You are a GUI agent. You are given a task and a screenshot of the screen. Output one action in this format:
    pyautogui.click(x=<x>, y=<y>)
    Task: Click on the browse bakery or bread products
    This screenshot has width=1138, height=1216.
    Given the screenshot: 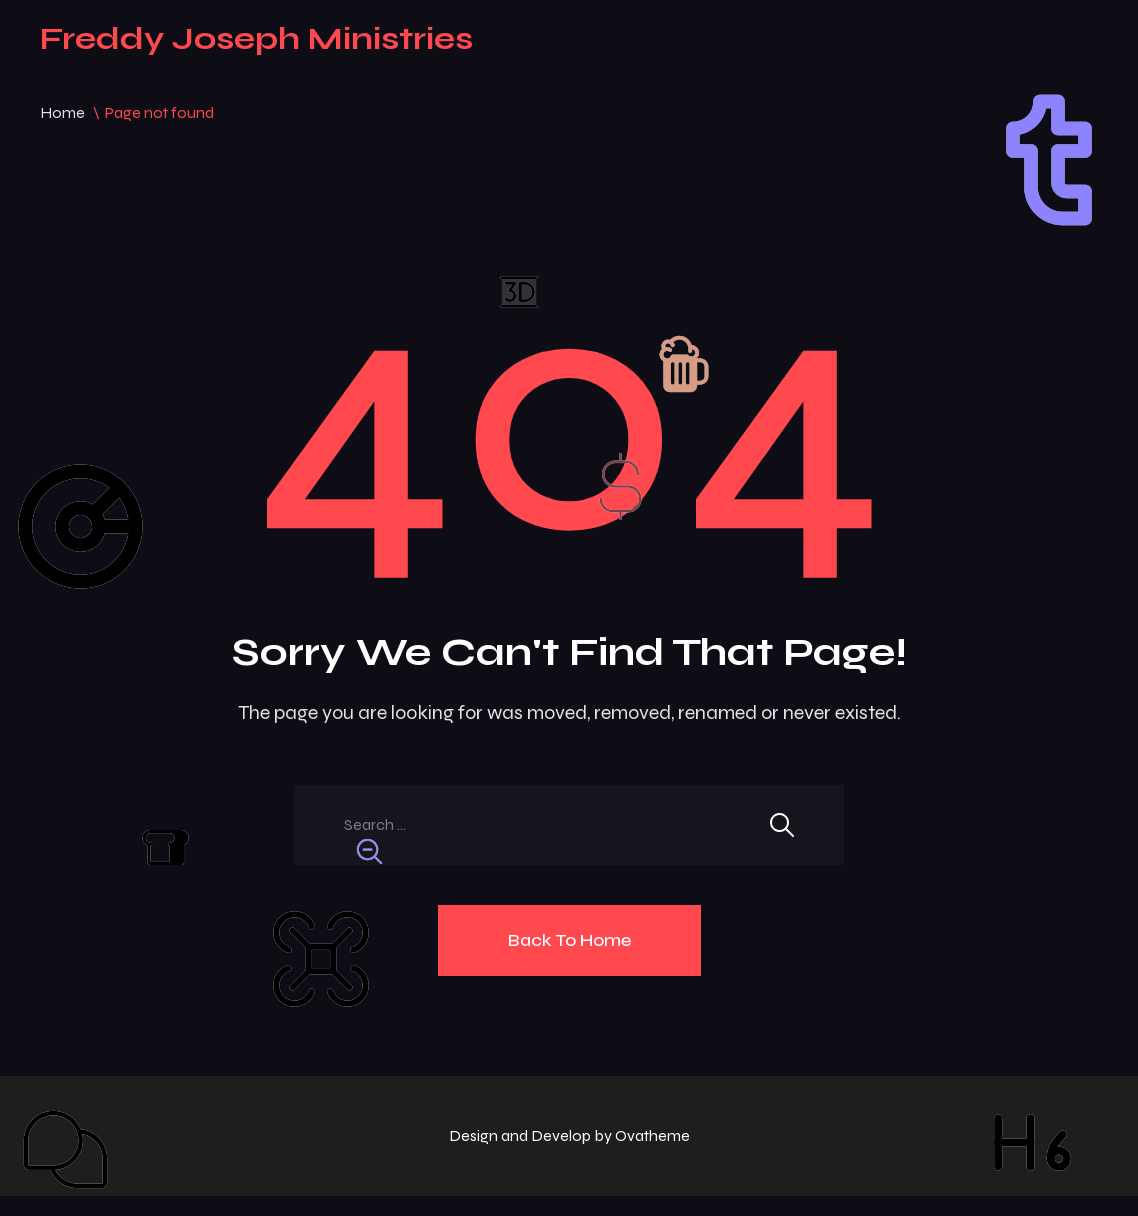 What is the action you would take?
    pyautogui.click(x=166, y=847)
    